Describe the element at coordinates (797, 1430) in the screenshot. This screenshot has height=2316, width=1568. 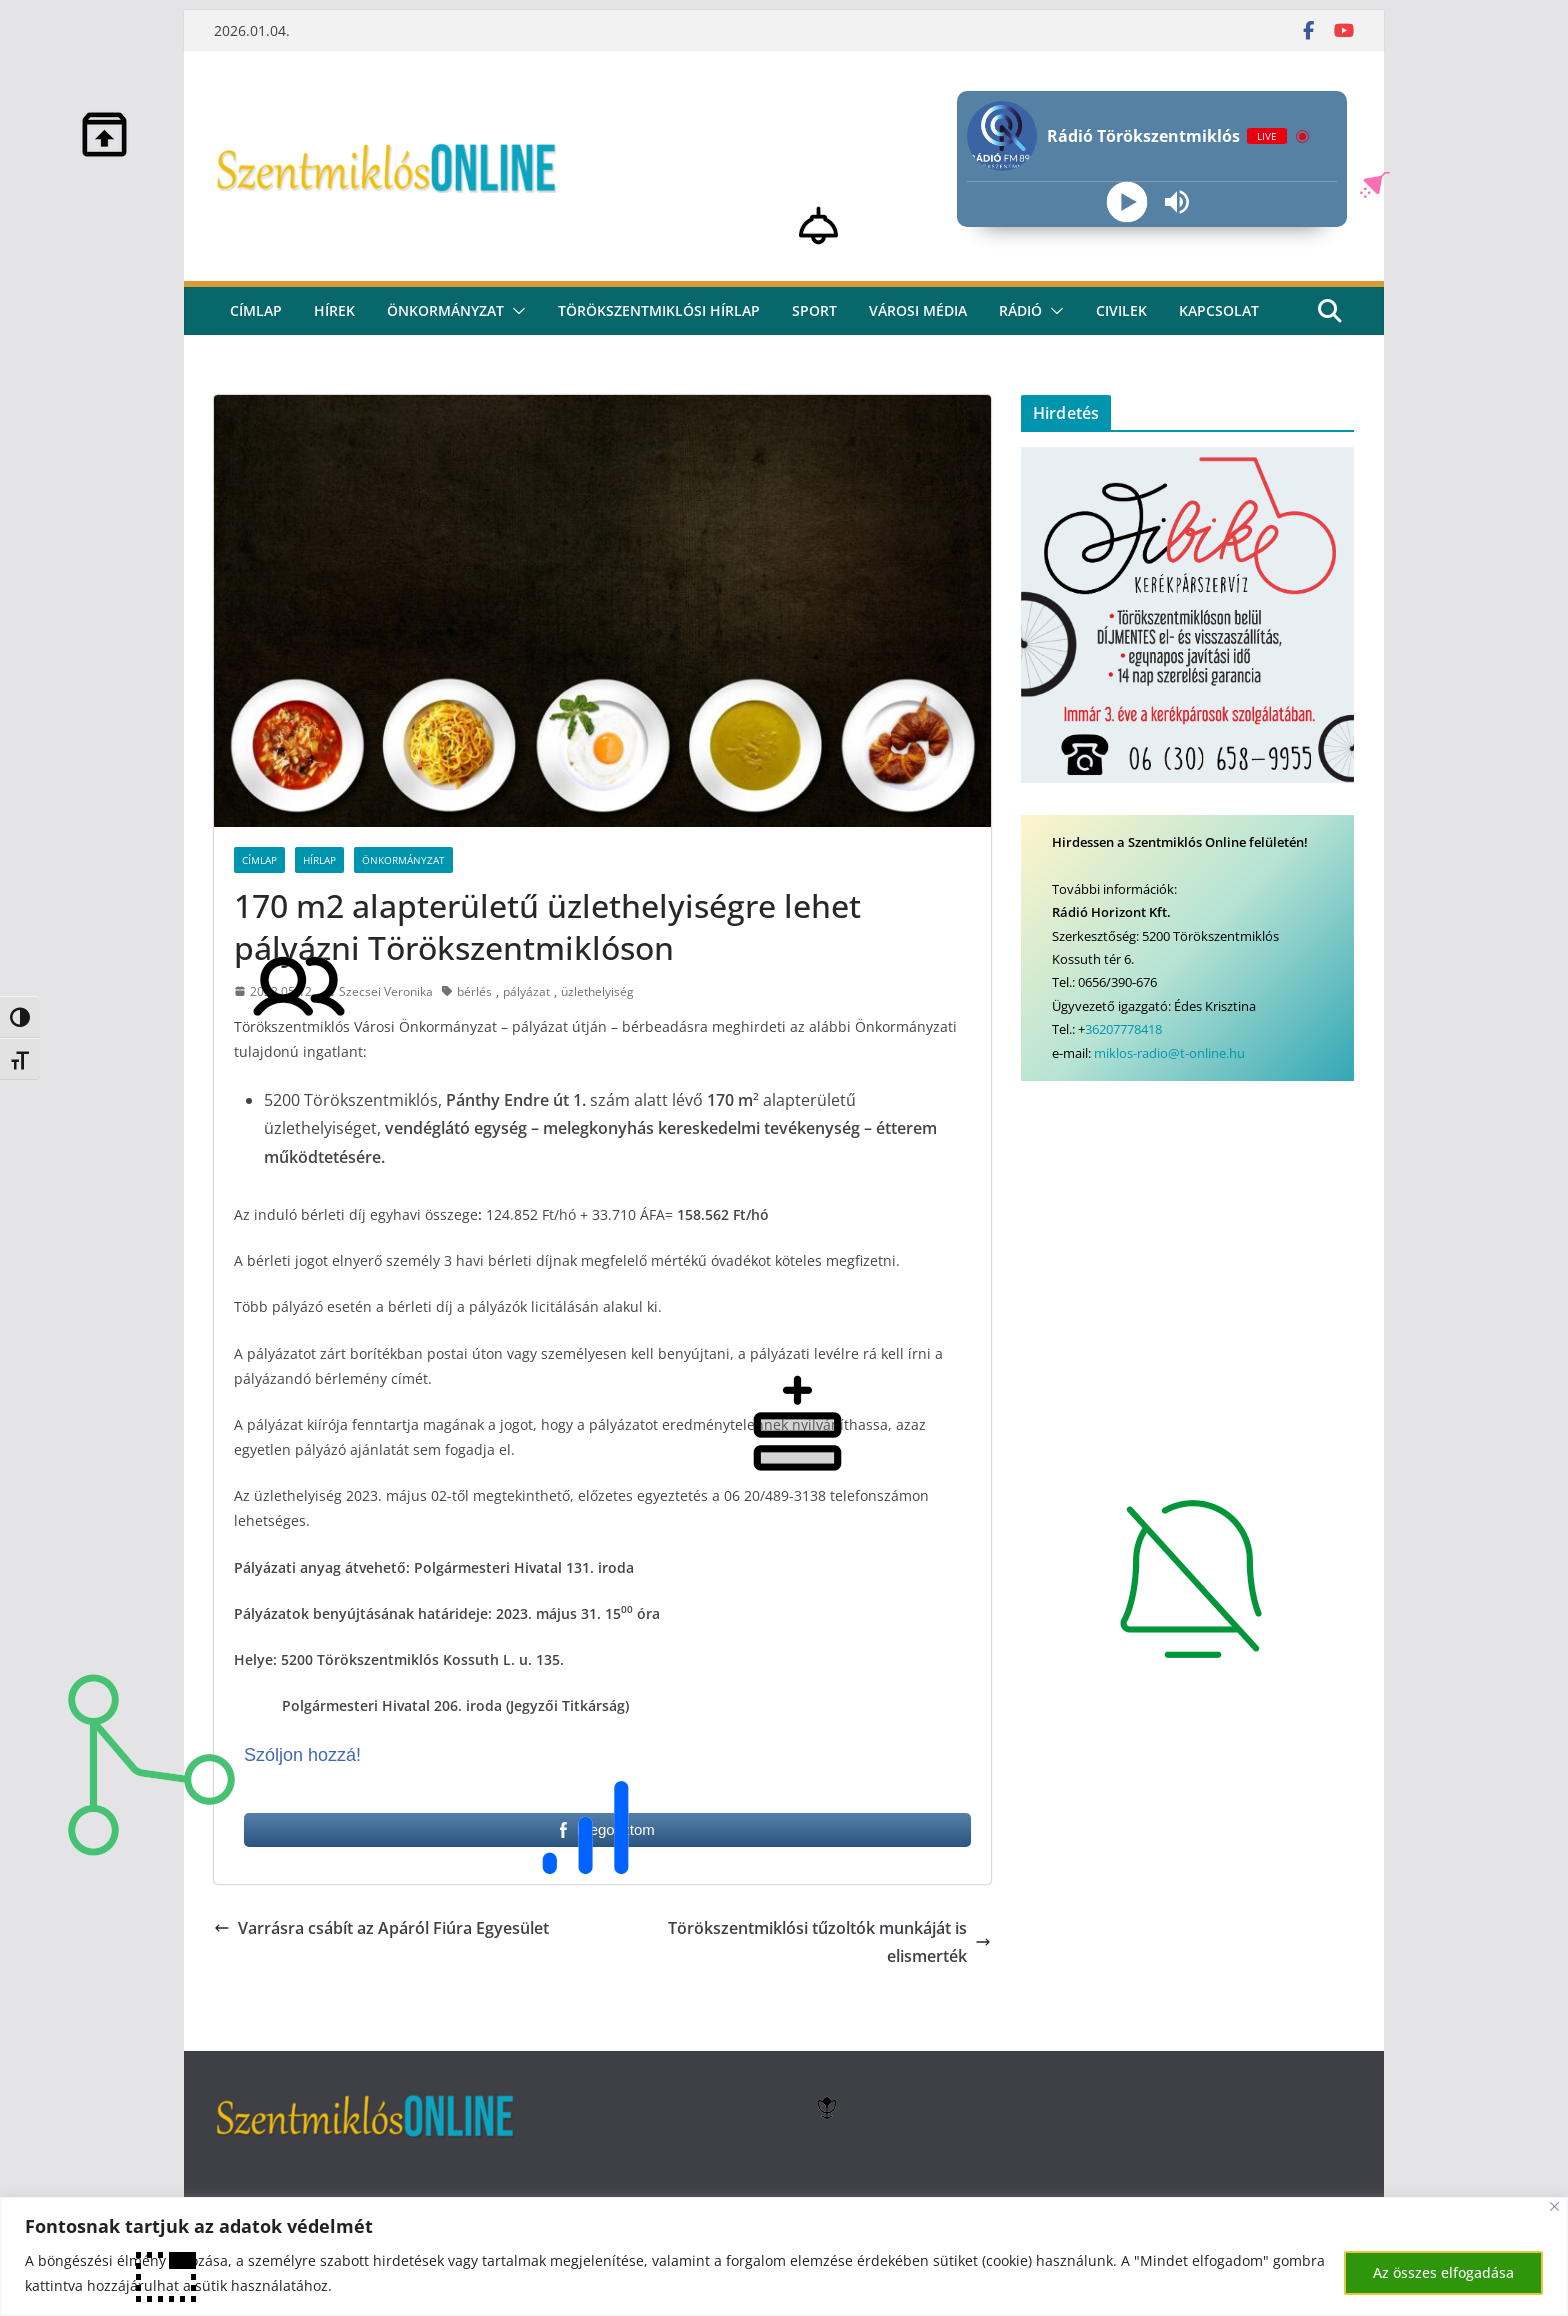
I see `add a new row above` at that location.